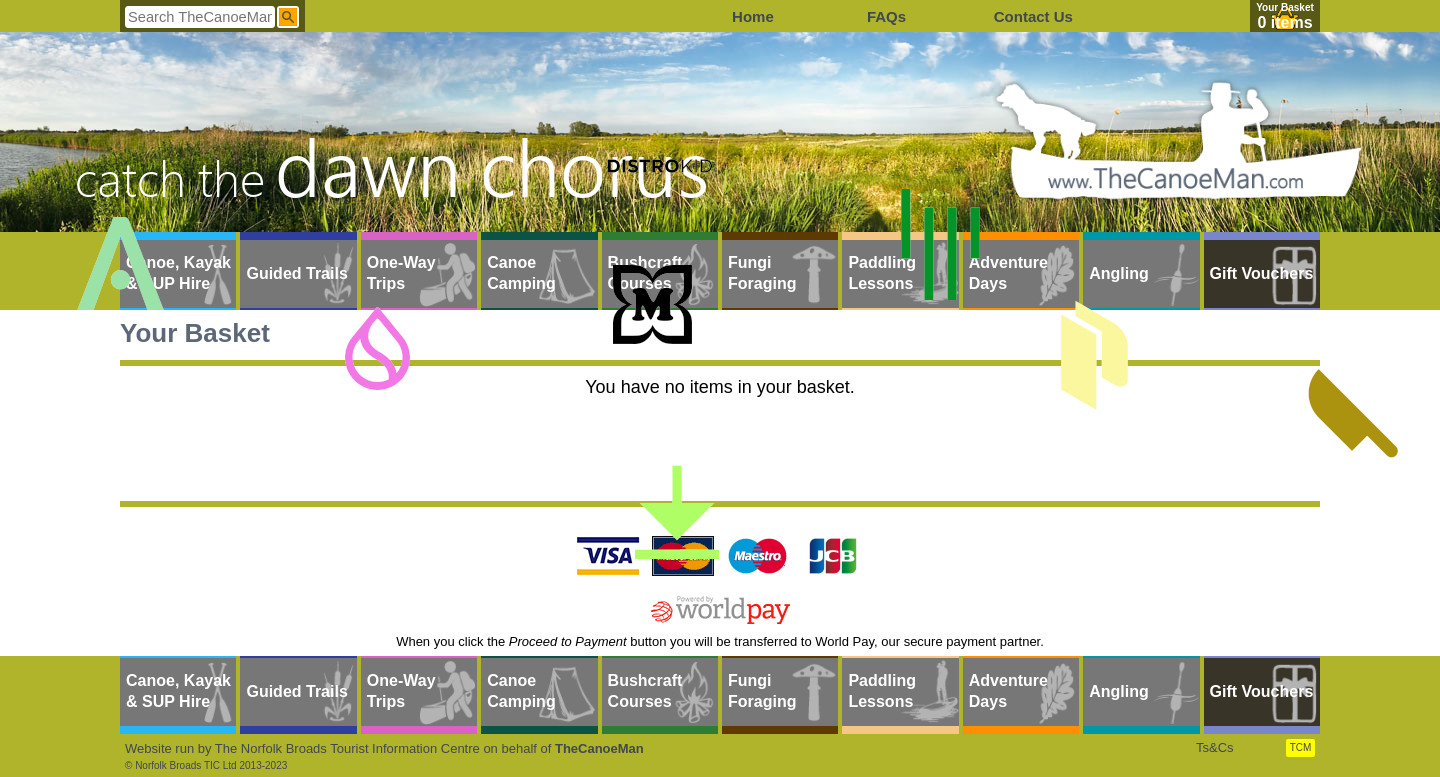 The height and width of the screenshot is (777, 1440). Describe the element at coordinates (120, 263) in the screenshot. I see `actigraph brand logo` at that location.